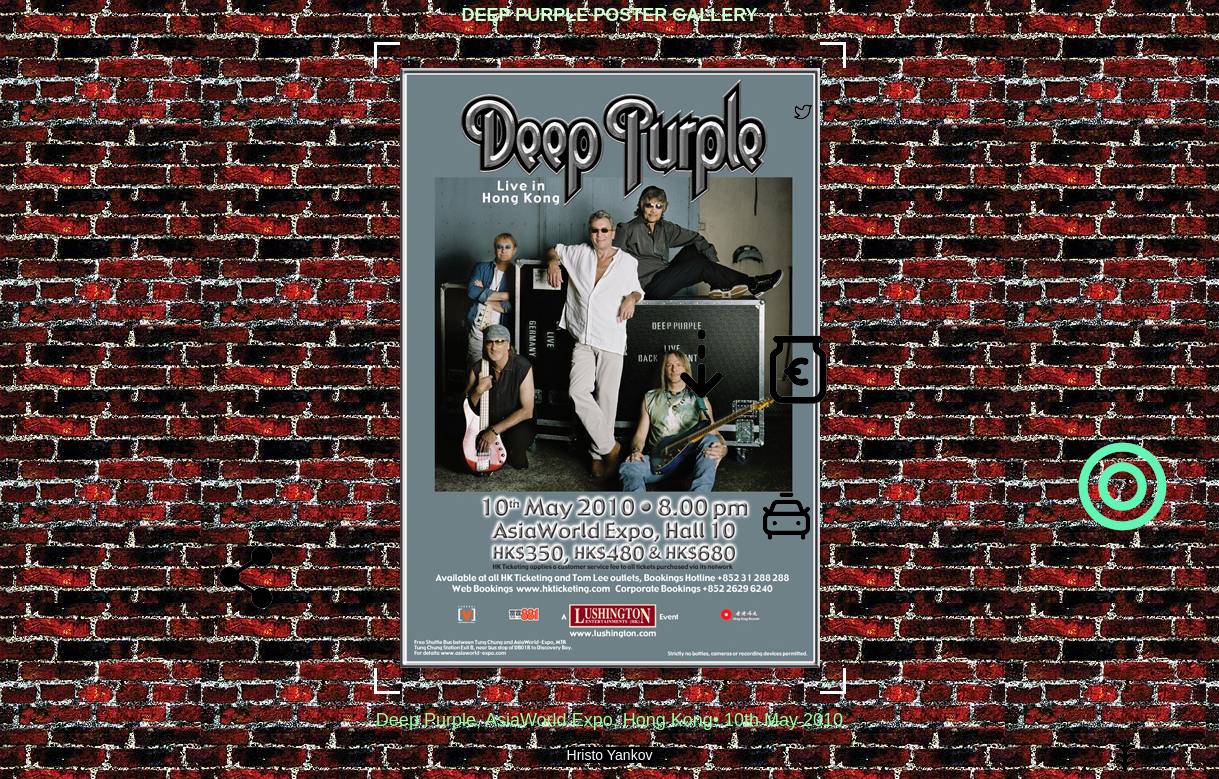 The height and width of the screenshot is (779, 1219). What do you see at coordinates (798, 368) in the screenshot?
I see `leave a tip or donation in euros` at bounding box center [798, 368].